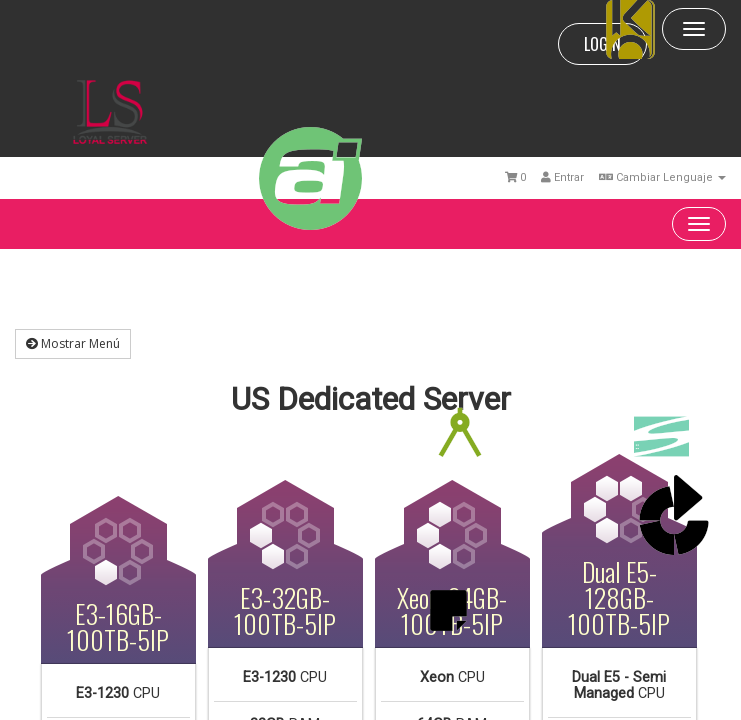 The image size is (741, 720). I want to click on open KOReader e-book application, so click(630, 29).